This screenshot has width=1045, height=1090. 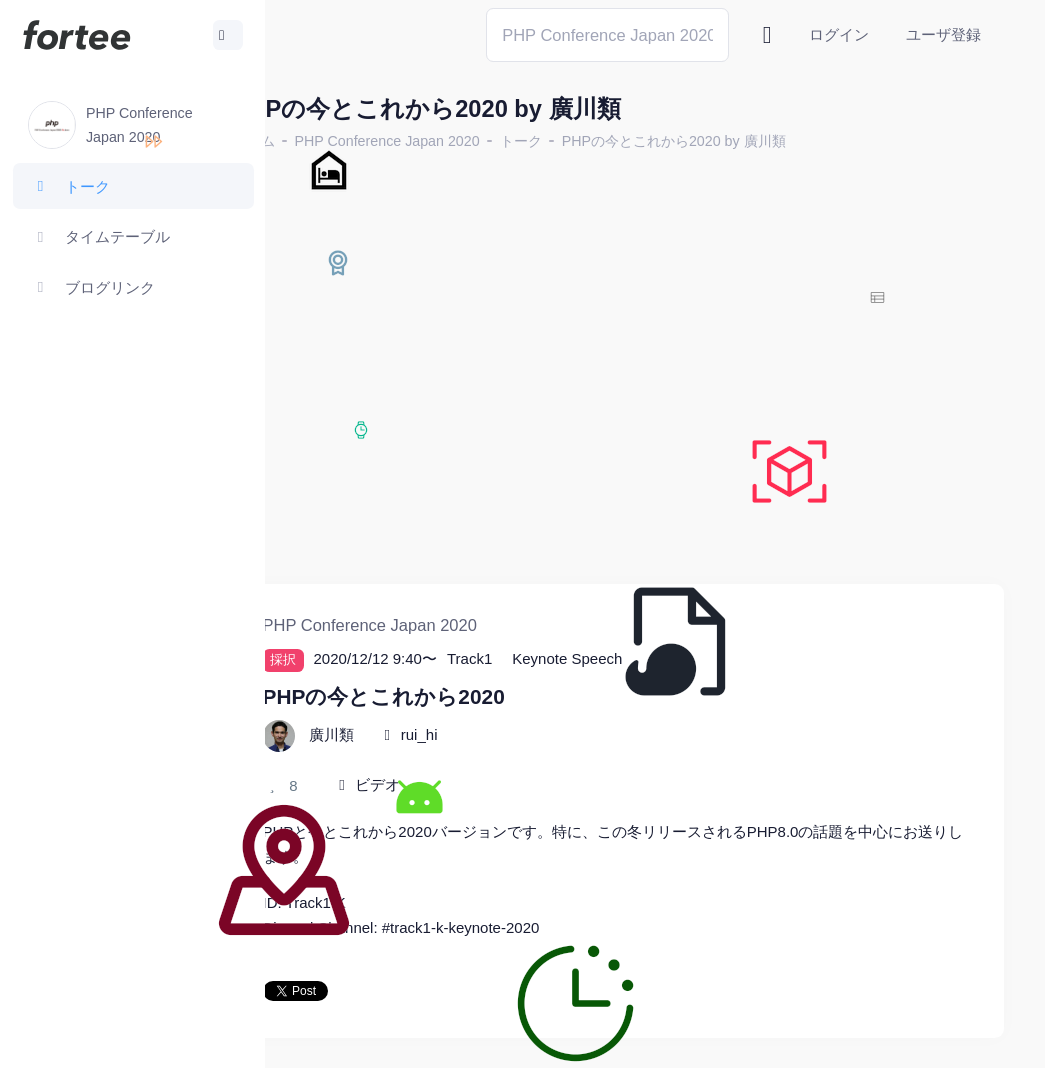 I want to click on scan or capture a 3D object, so click(x=789, y=471).